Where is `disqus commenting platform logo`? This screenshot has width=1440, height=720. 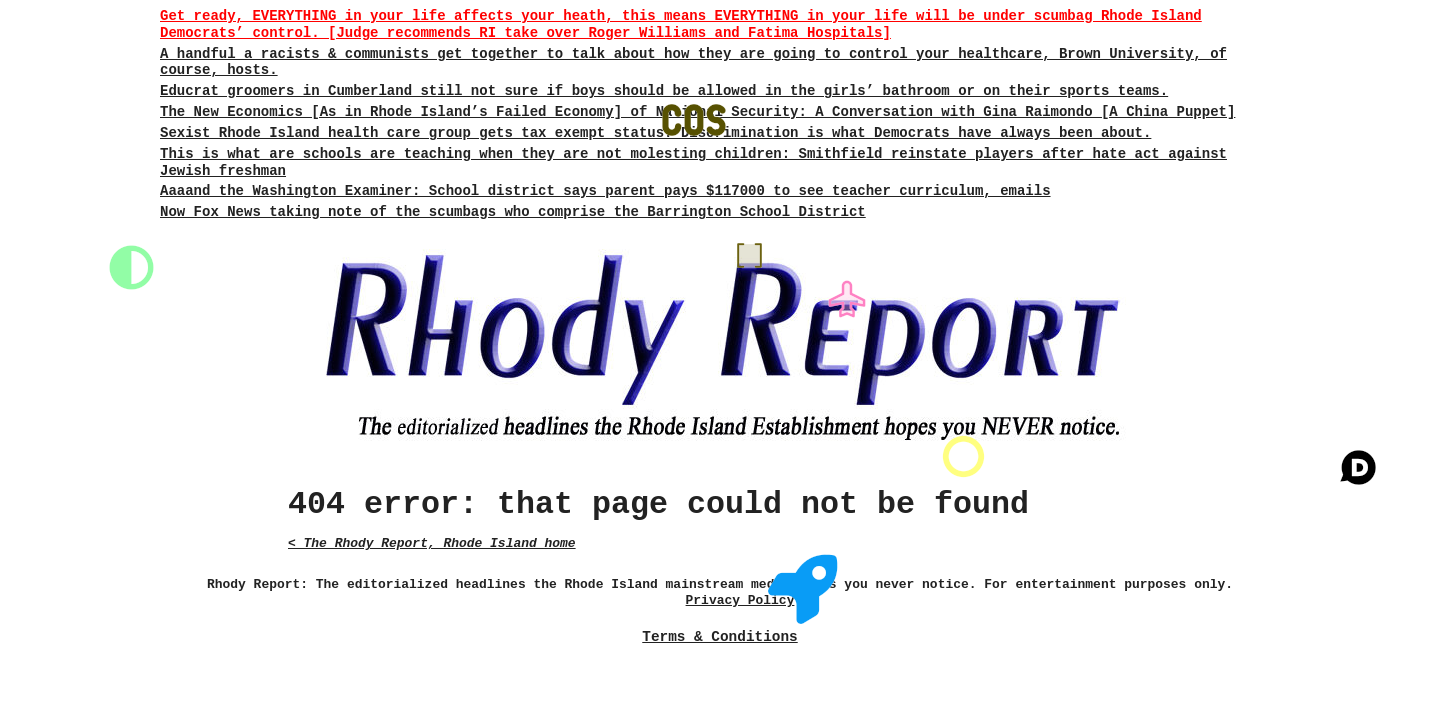
disqus commenting platform logo is located at coordinates (1358, 467).